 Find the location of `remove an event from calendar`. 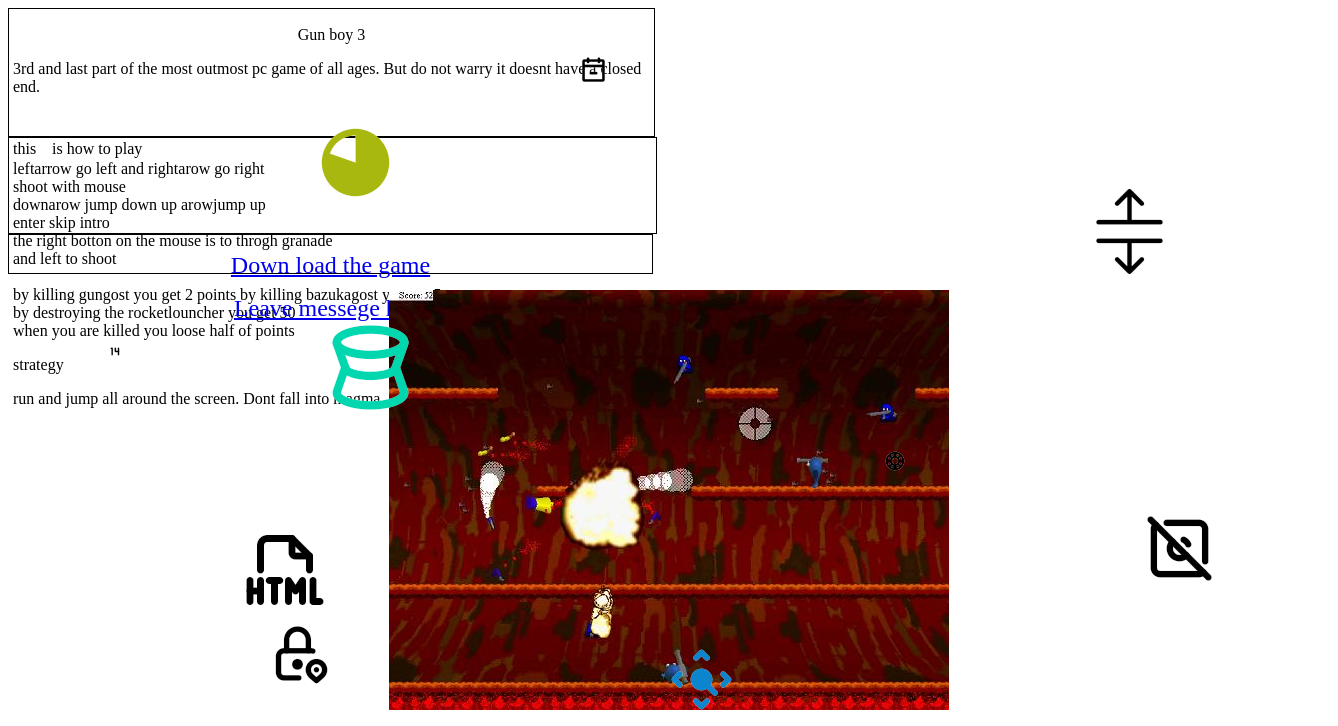

remove an event from calendar is located at coordinates (593, 70).